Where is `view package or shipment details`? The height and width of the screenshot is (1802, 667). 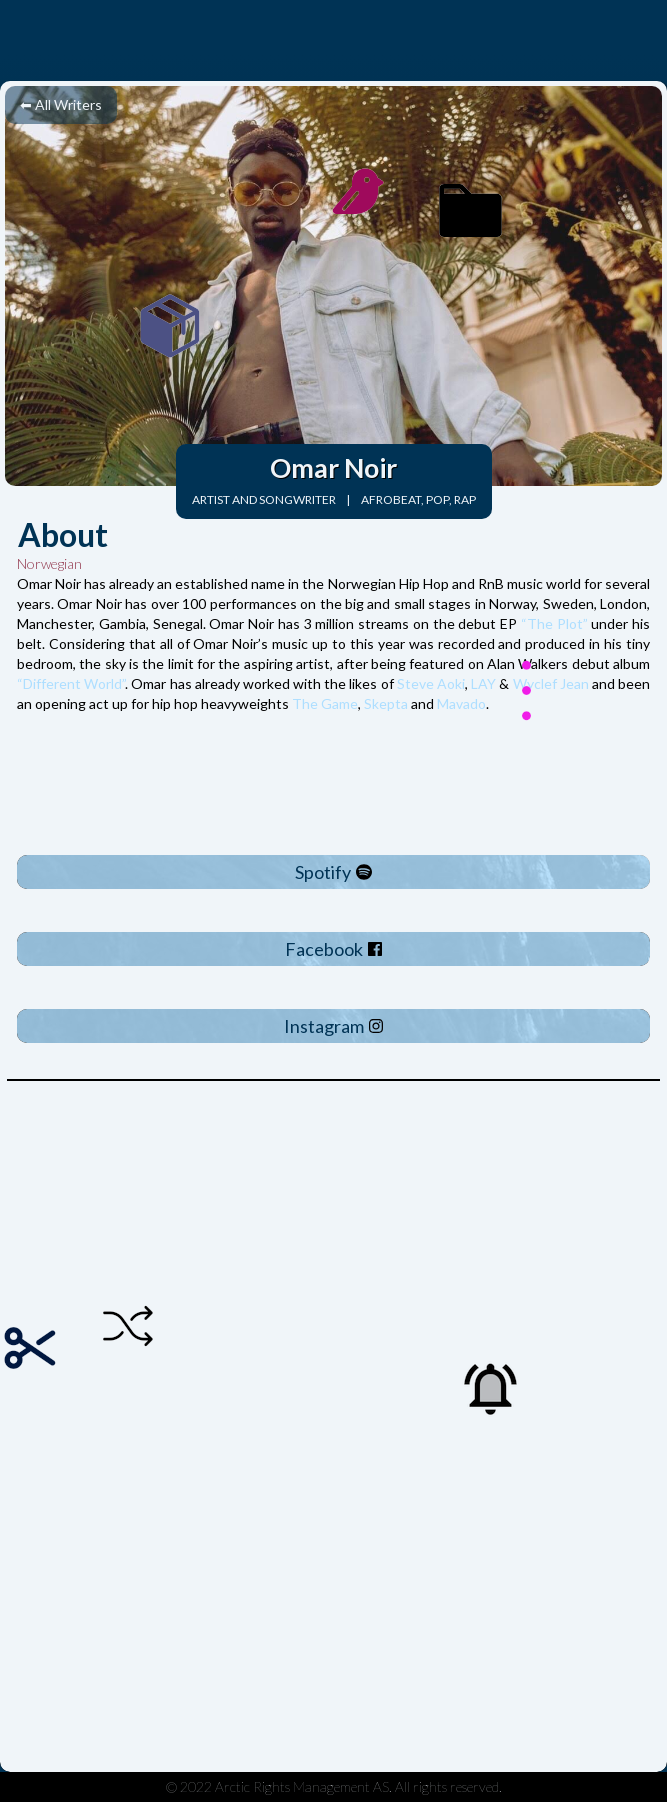
view package or shipment details is located at coordinates (170, 326).